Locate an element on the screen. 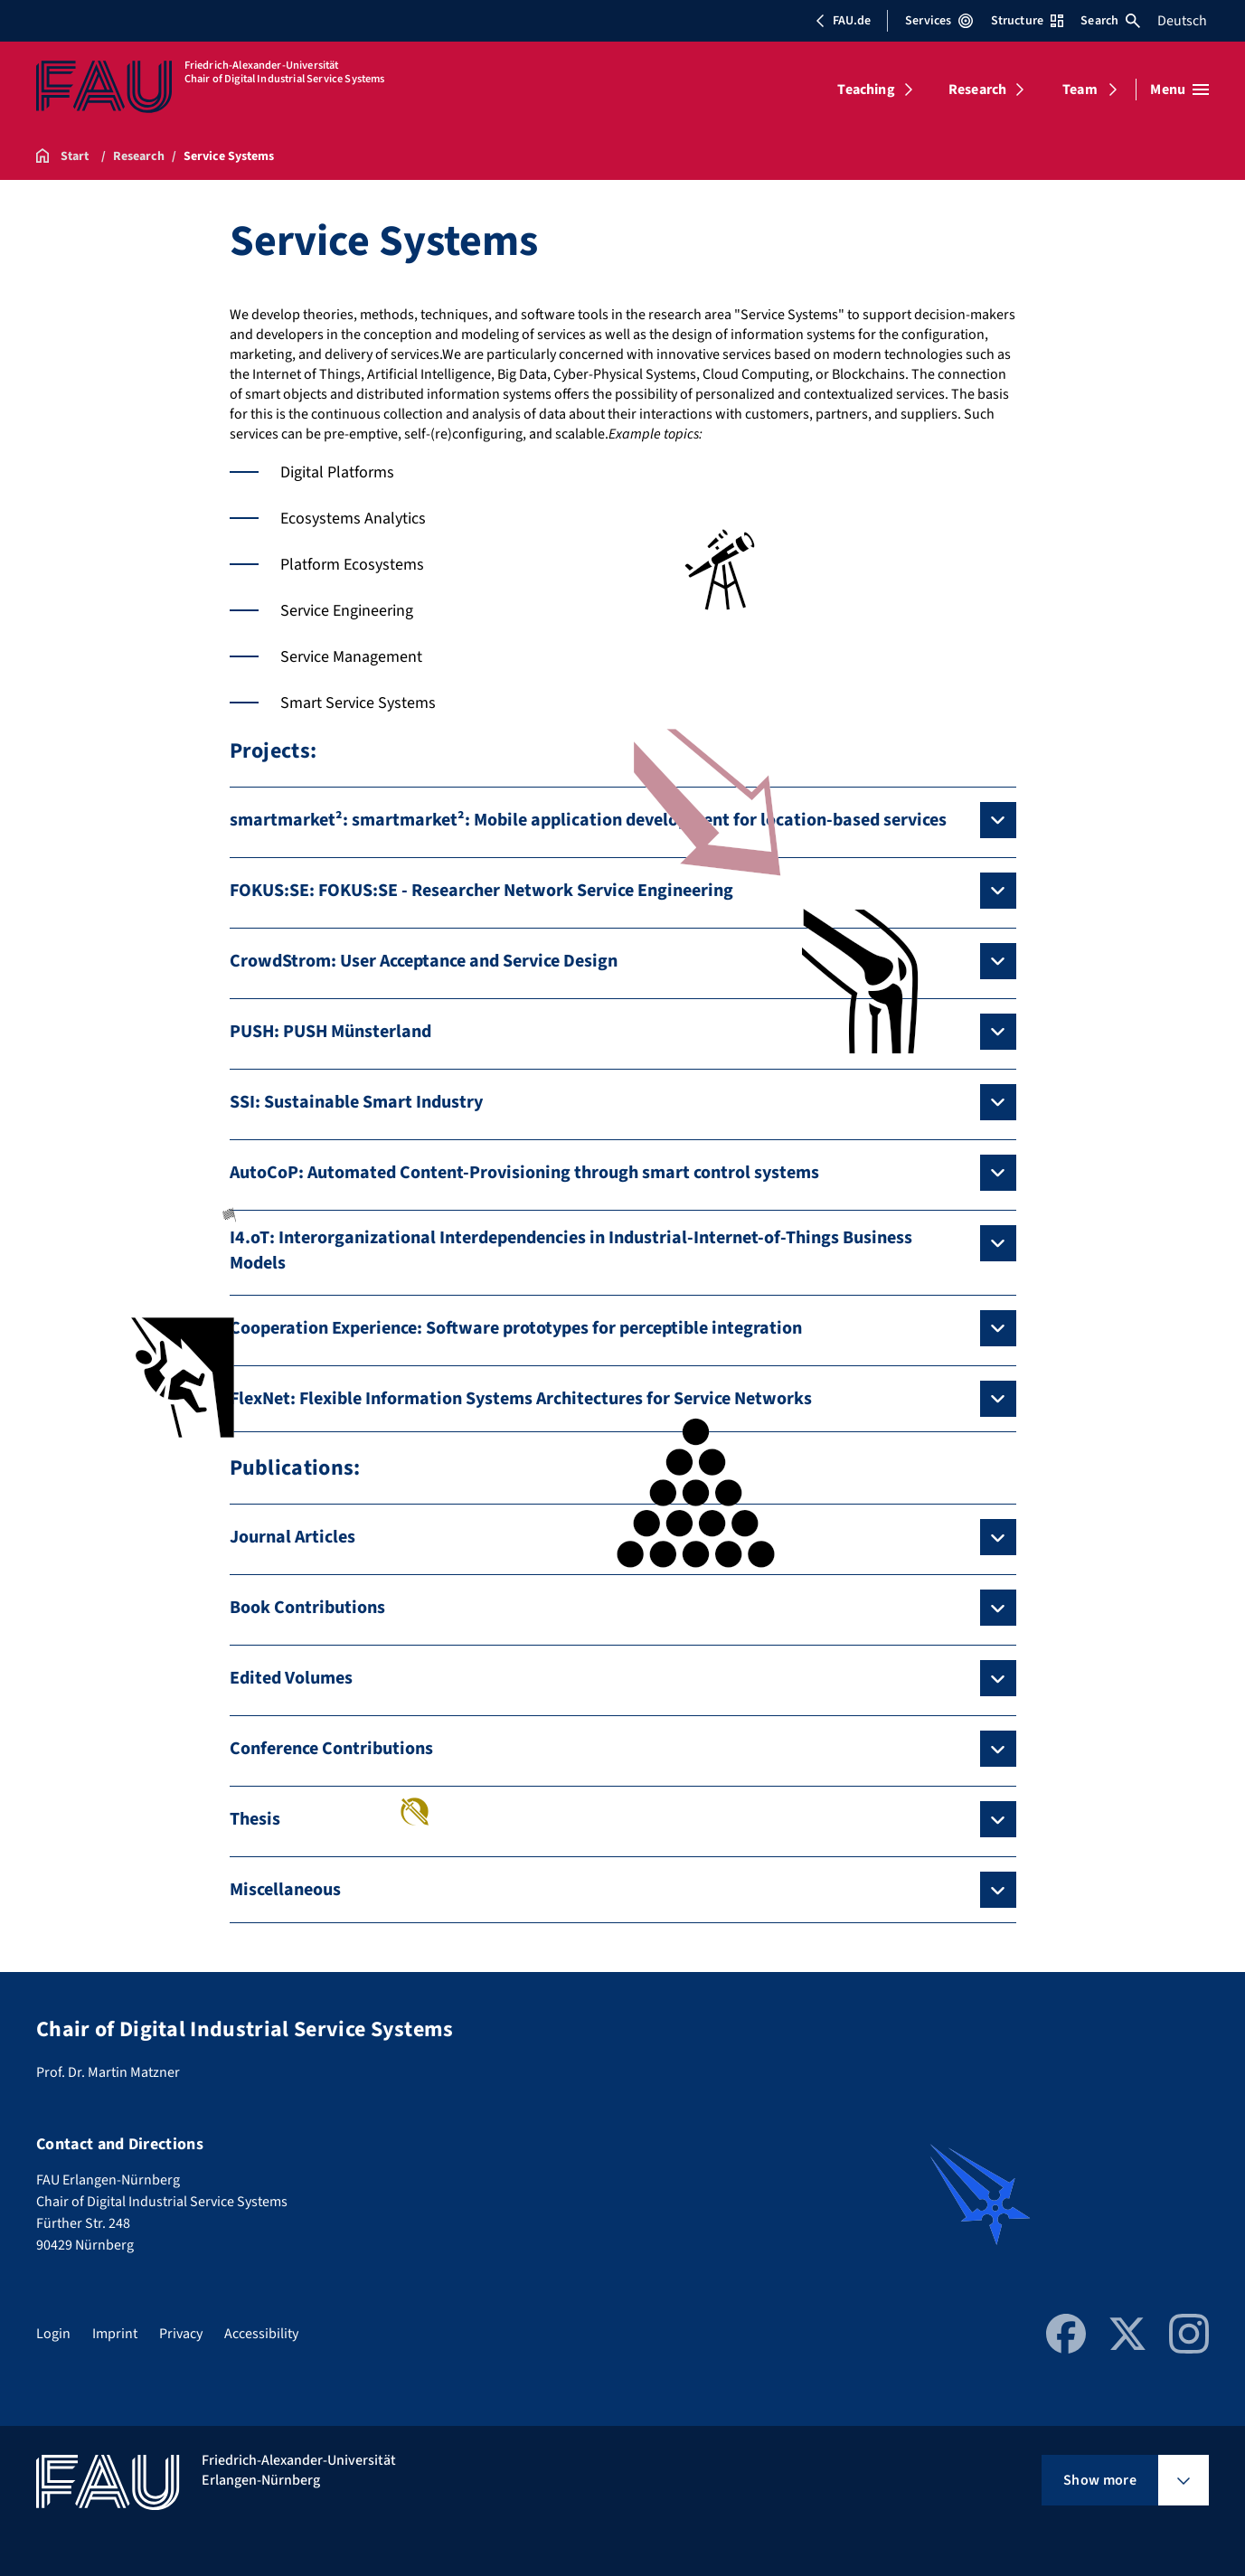 This screenshot has height=2576, width=1245. attack or combat action button is located at coordinates (414, 1811).